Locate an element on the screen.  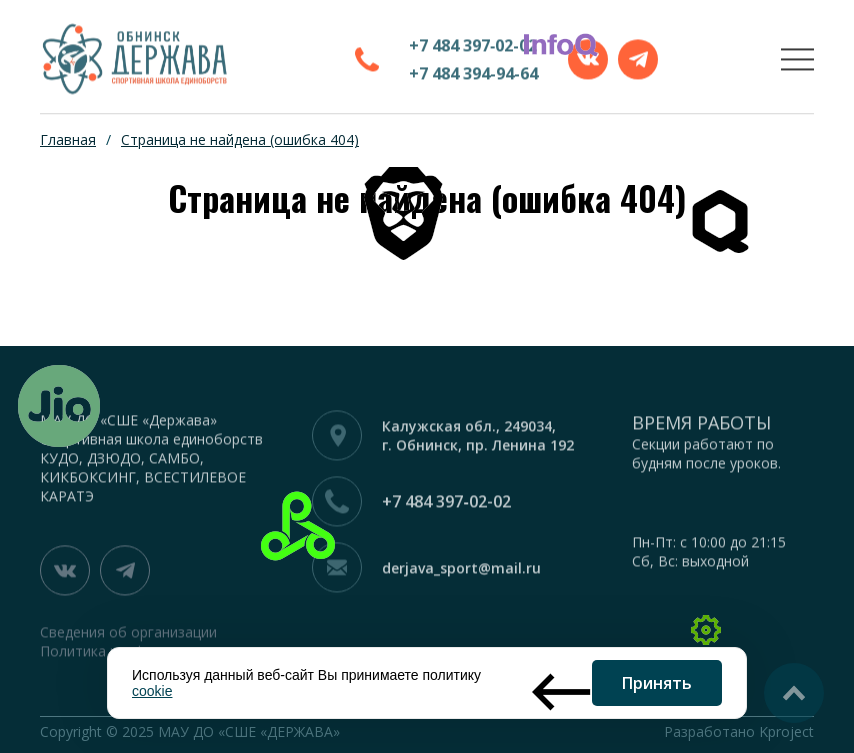
jio app or service is located at coordinates (59, 406).